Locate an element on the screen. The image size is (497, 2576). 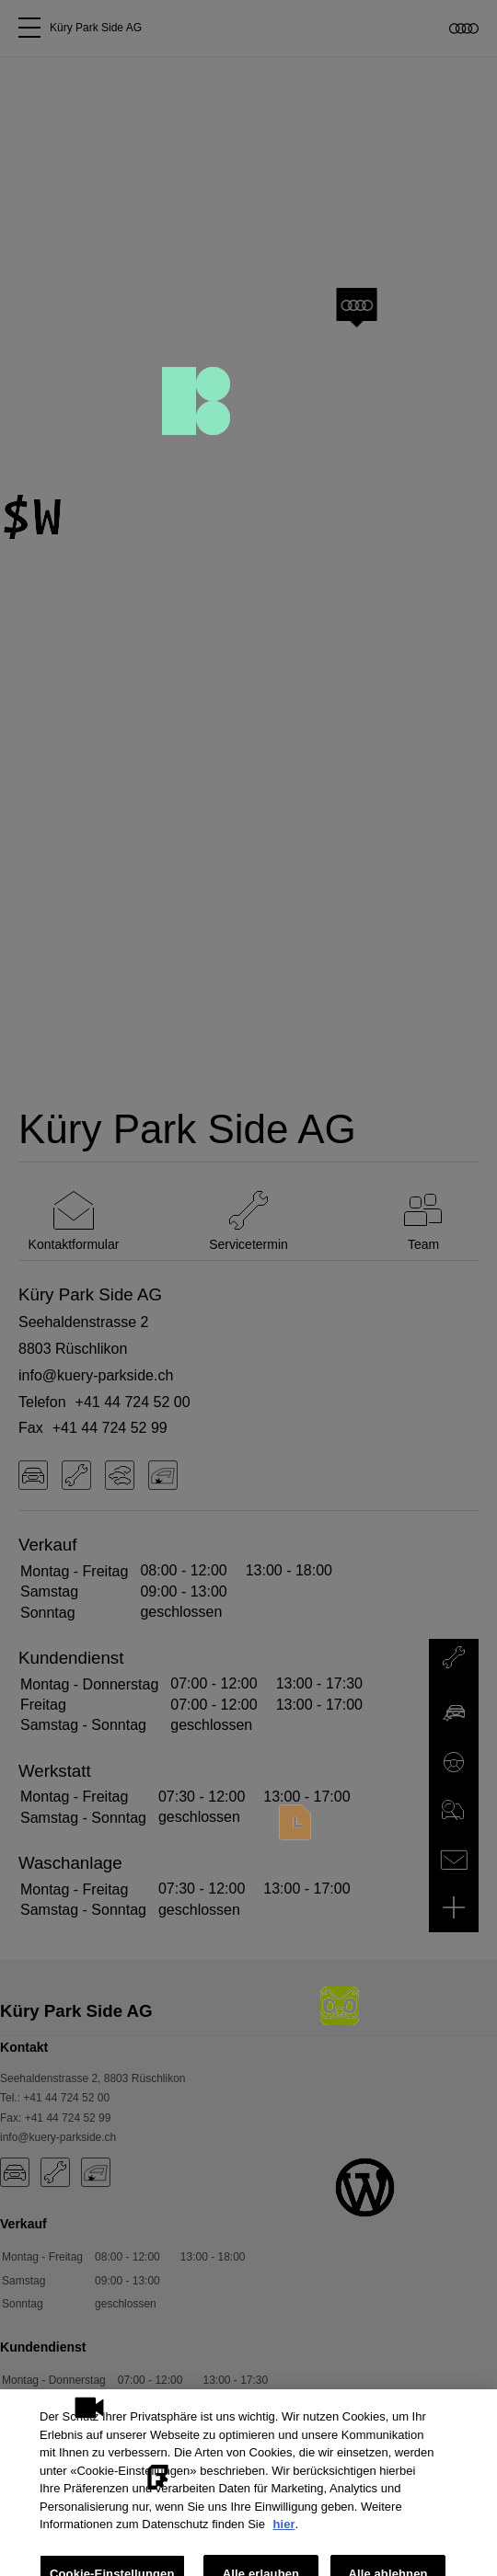
icons8 logo is located at coordinates (196, 401).